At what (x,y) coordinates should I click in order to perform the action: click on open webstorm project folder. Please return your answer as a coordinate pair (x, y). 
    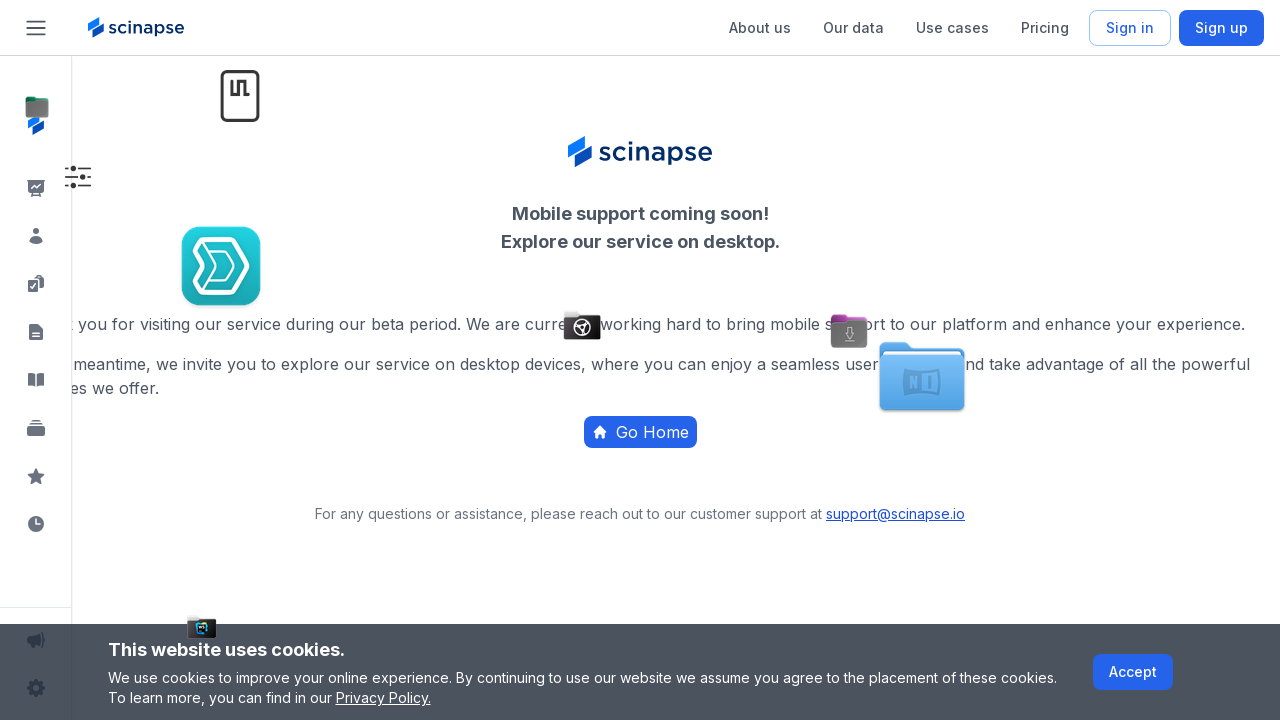
    Looking at the image, I should click on (201, 627).